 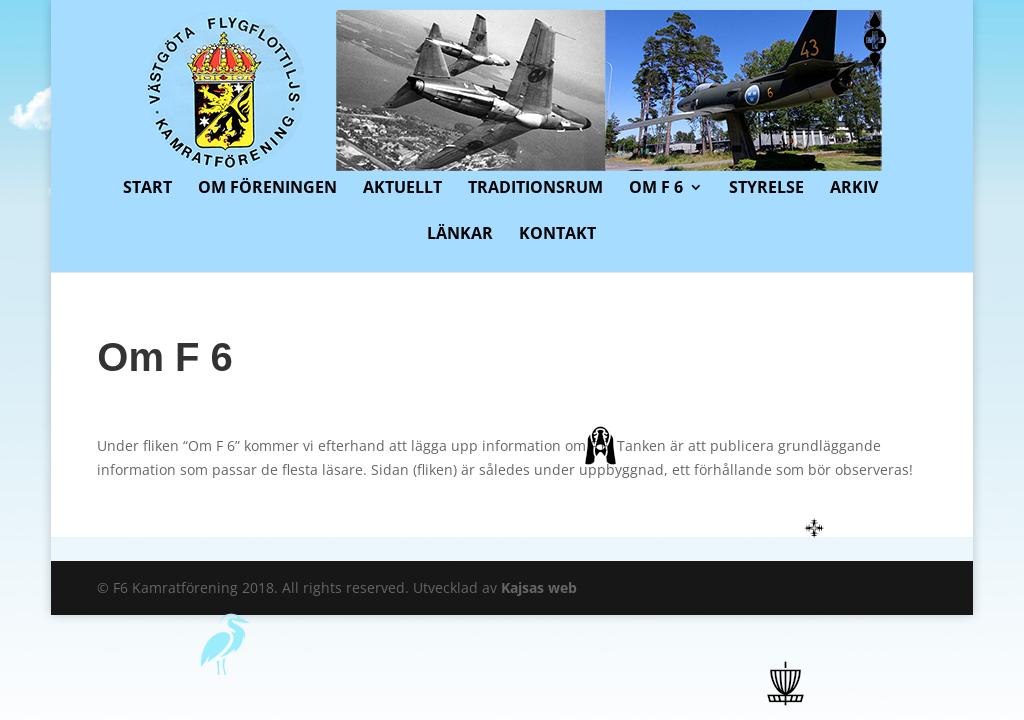 I want to click on access disc golf course information, so click(x=785, y=683).